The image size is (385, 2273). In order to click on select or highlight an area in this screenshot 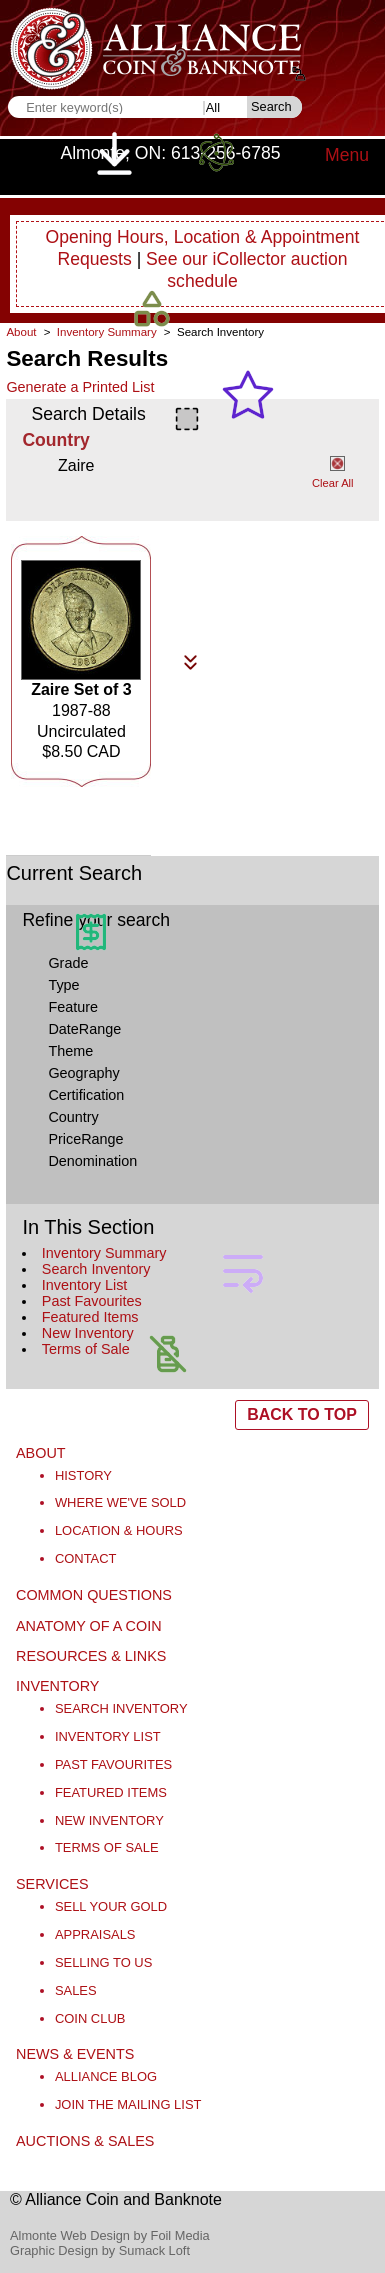, I will do `click(187, 419)`.